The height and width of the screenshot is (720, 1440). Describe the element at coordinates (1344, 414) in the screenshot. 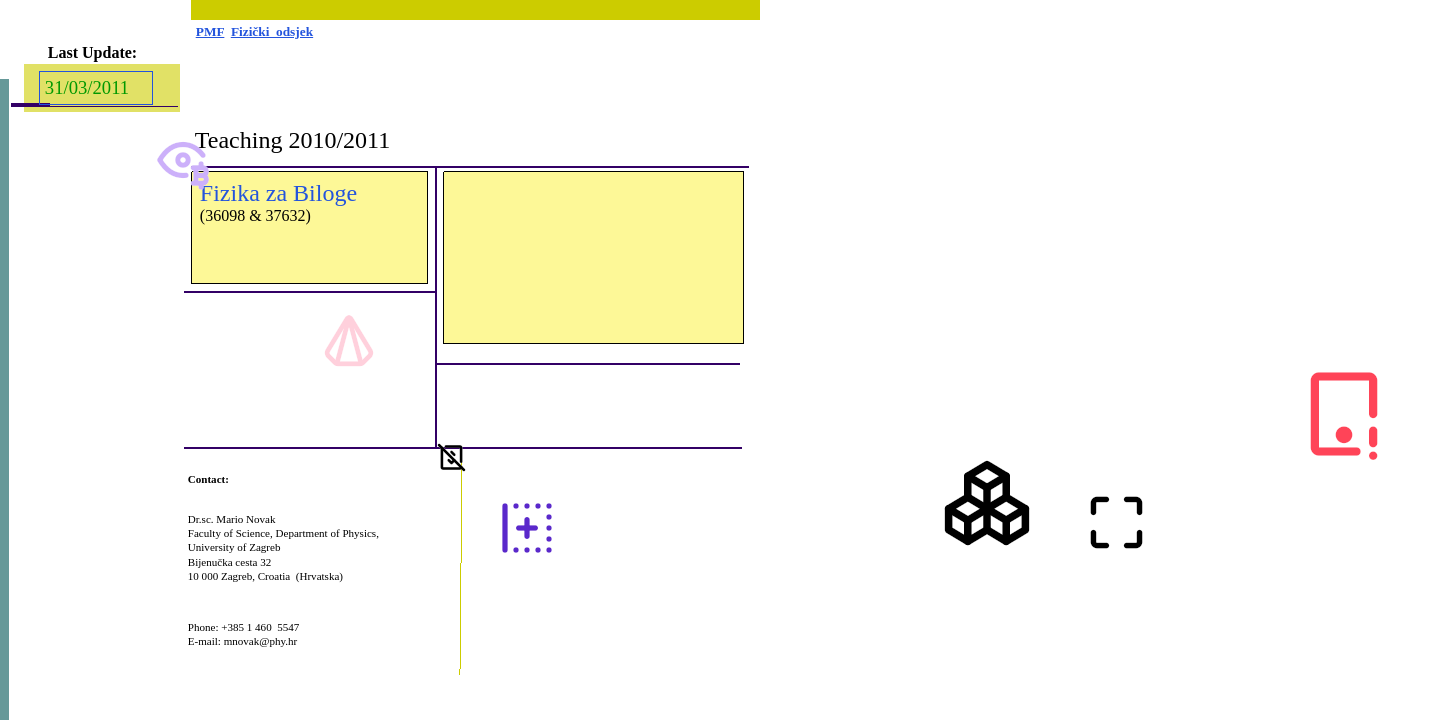

I see `tablet device requires attention or has an issue` at that location.